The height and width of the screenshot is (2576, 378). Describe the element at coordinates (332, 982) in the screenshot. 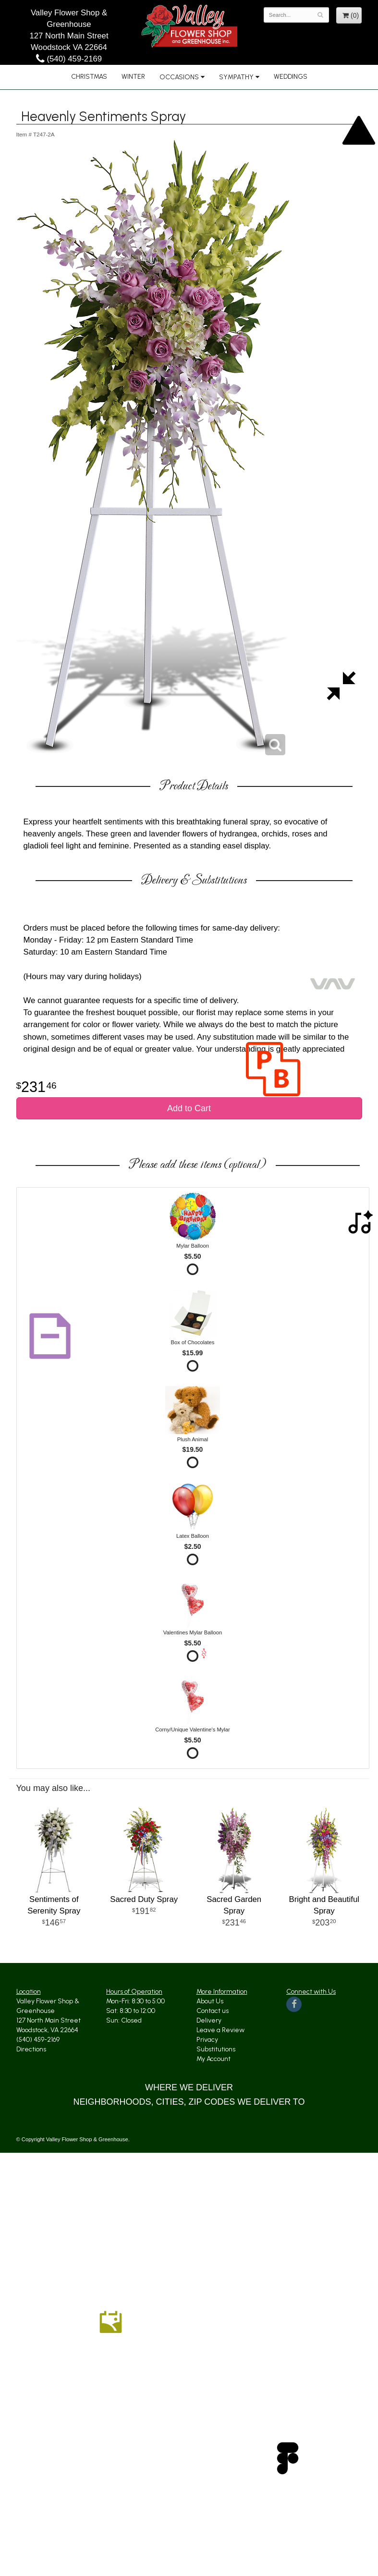

I see `vnv brand logo` at that location.